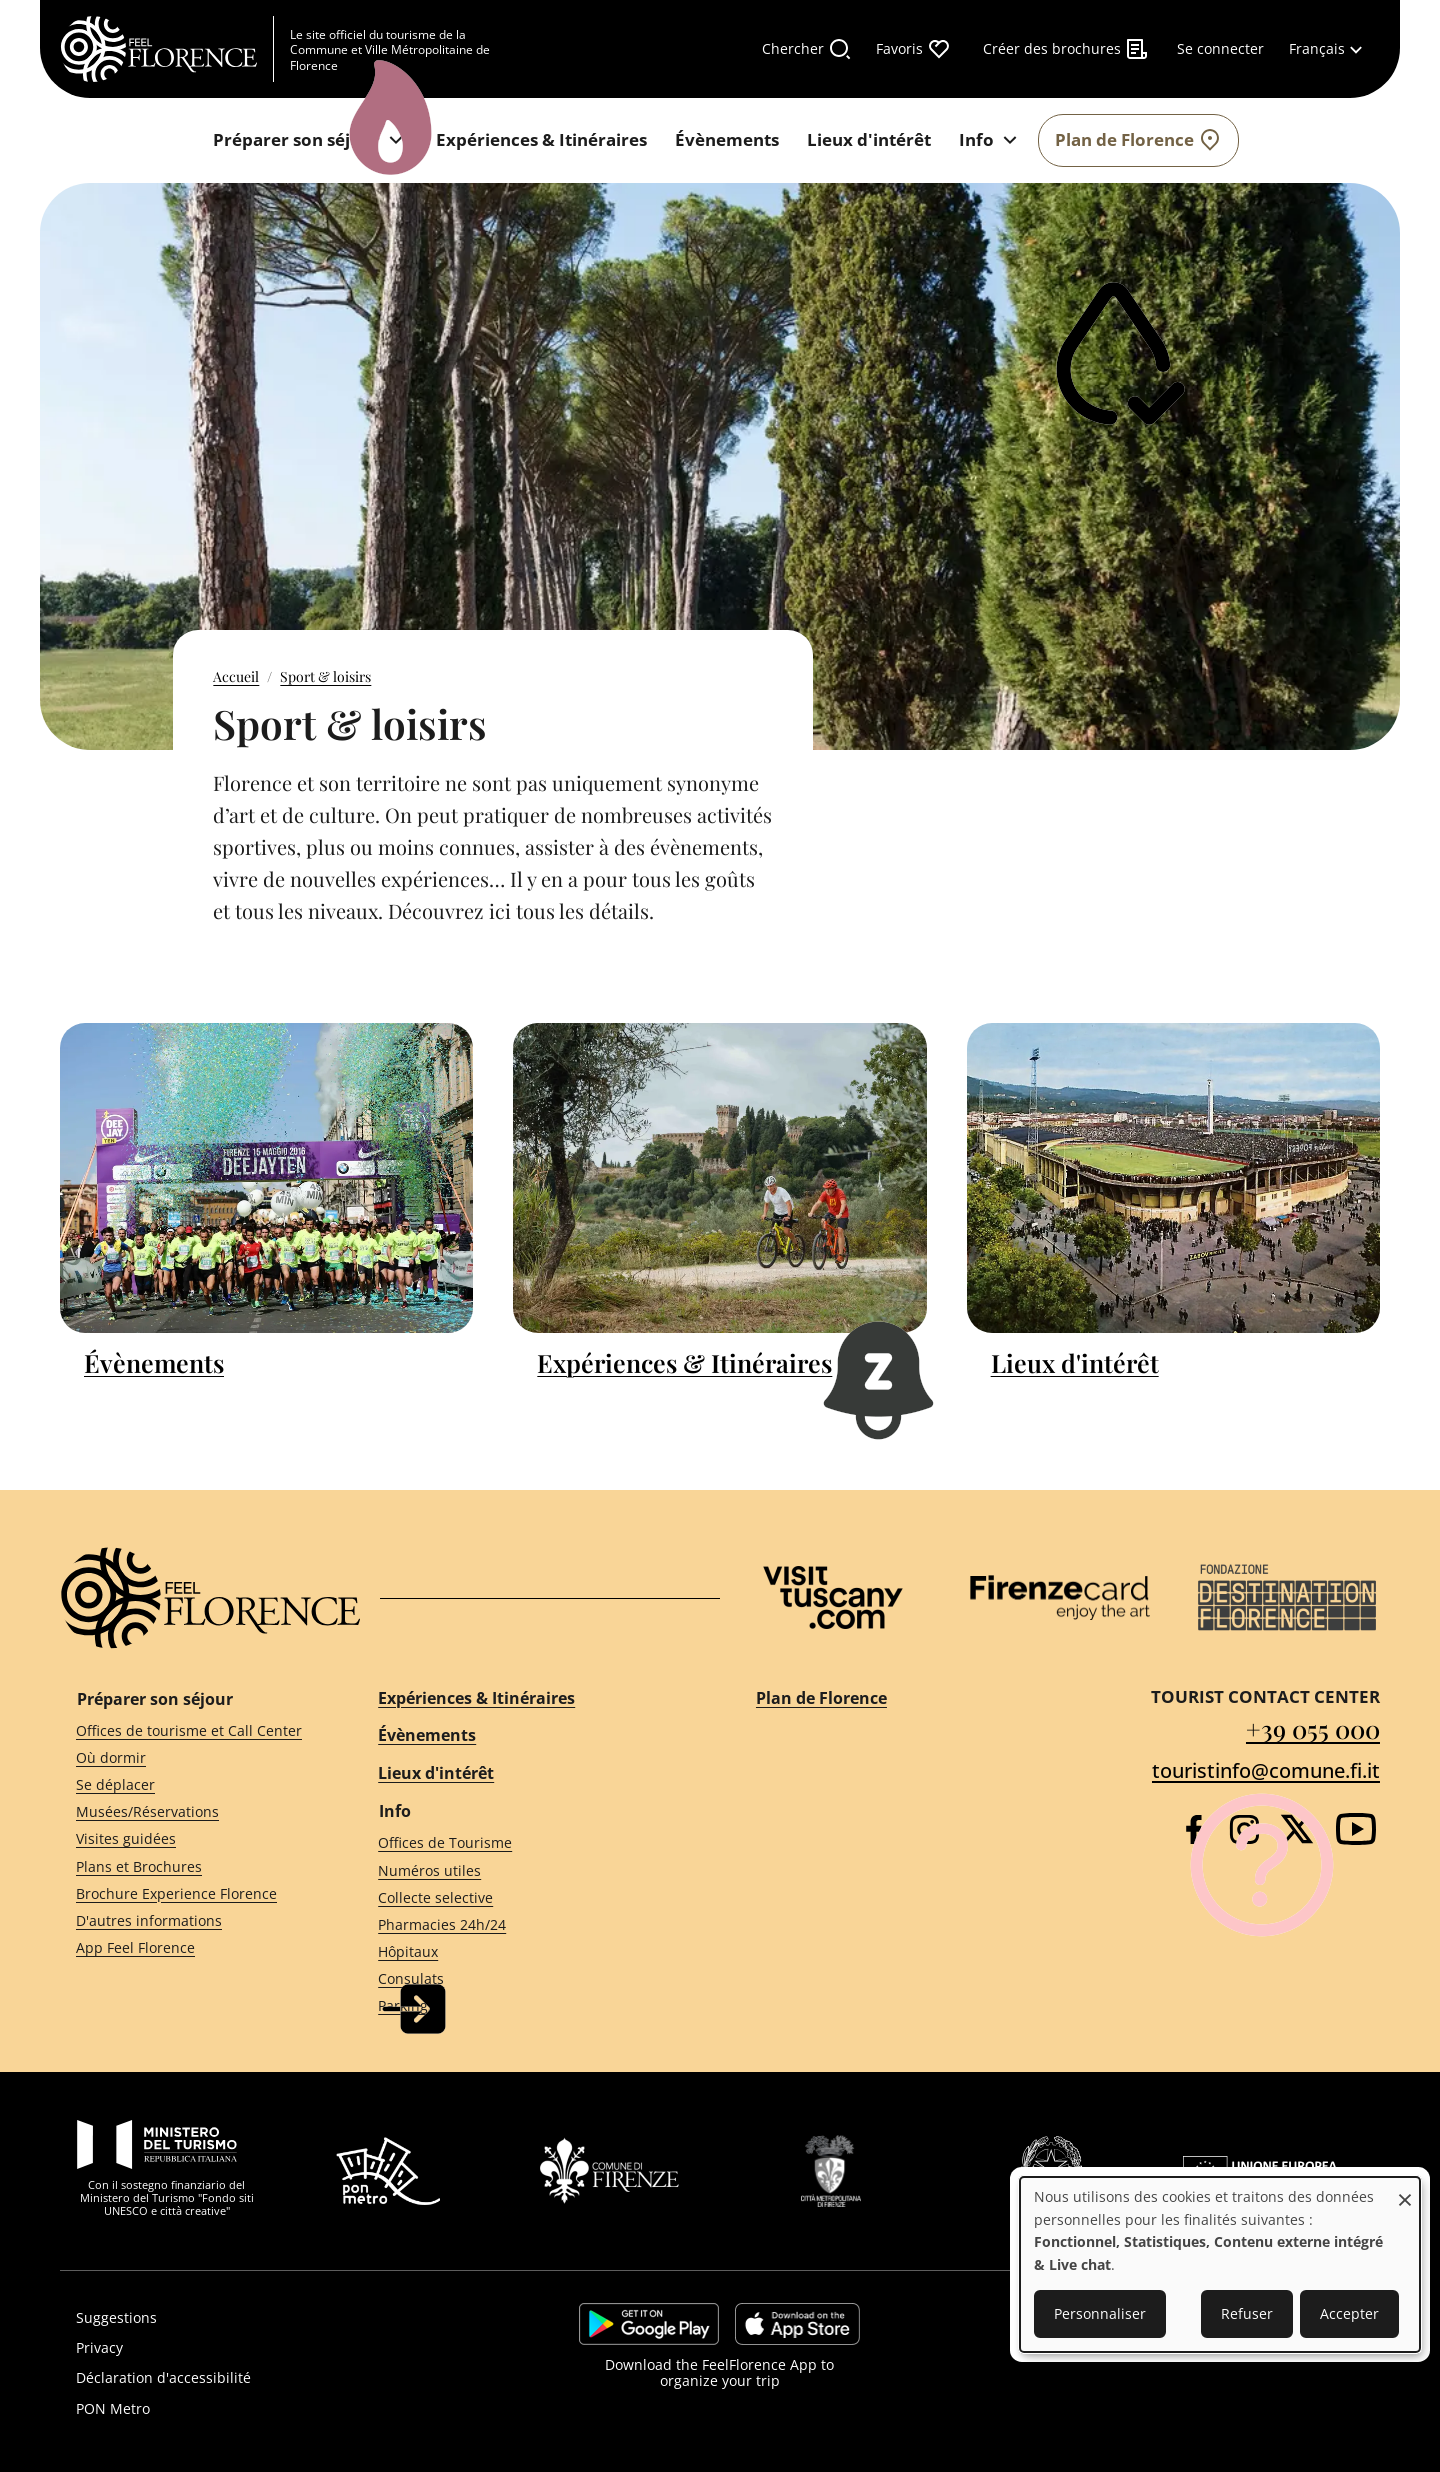 Image resolution: width=1440 pixels, height=2472 pixels. Describe the element at coordinates (1262, 1865) in the screenshot. I see `access help or support information` at that location.